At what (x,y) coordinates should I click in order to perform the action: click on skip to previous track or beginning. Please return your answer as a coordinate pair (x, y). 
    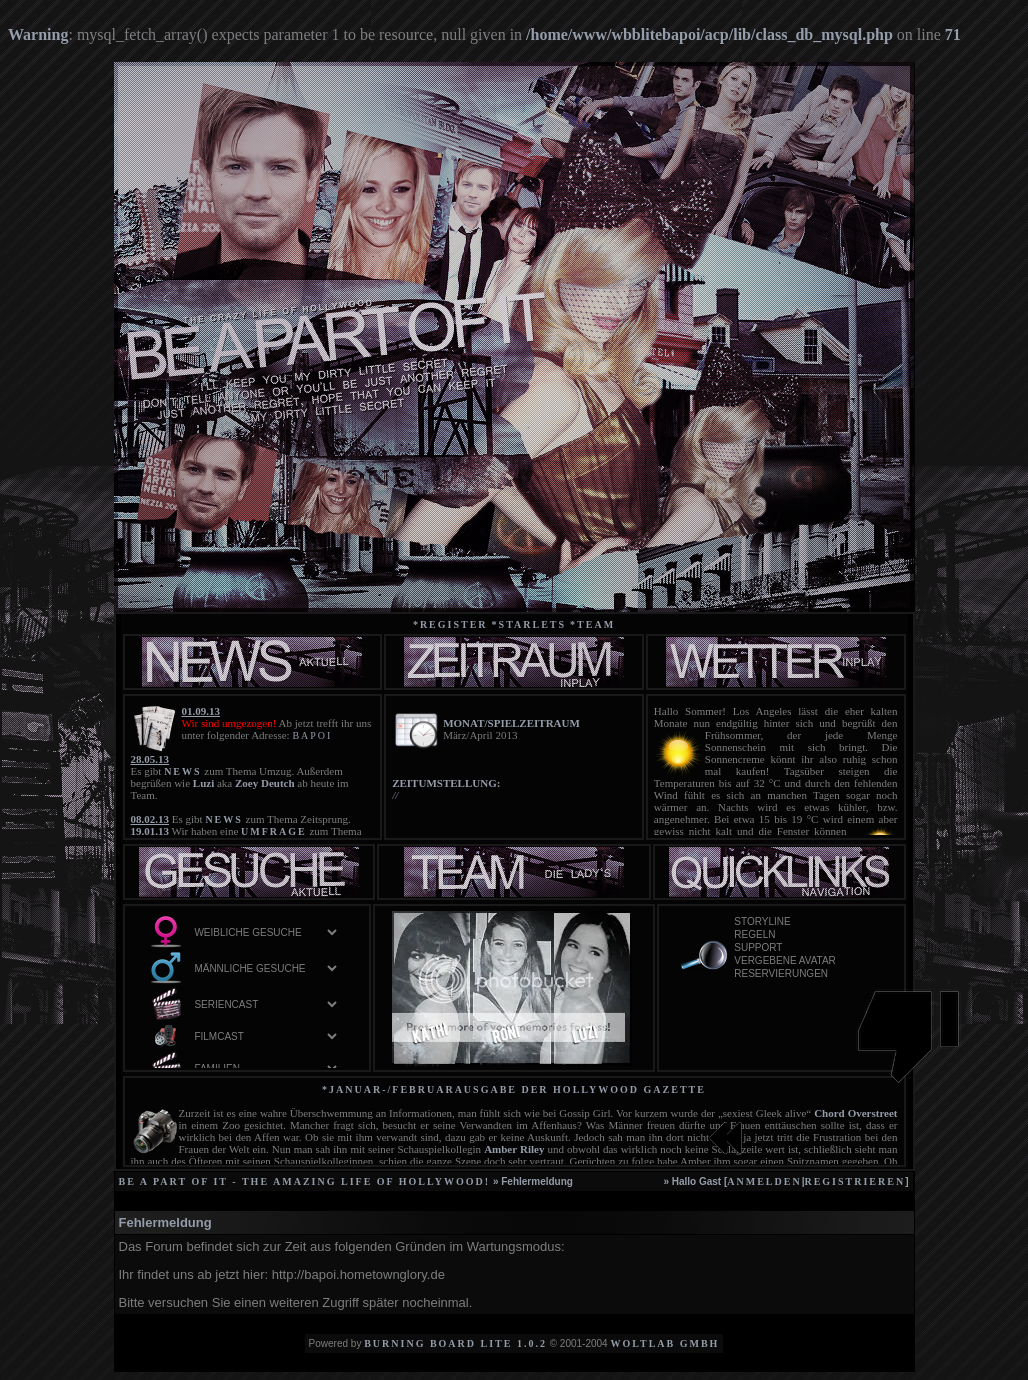
    Looking at the image, I should click on (727, 1138).